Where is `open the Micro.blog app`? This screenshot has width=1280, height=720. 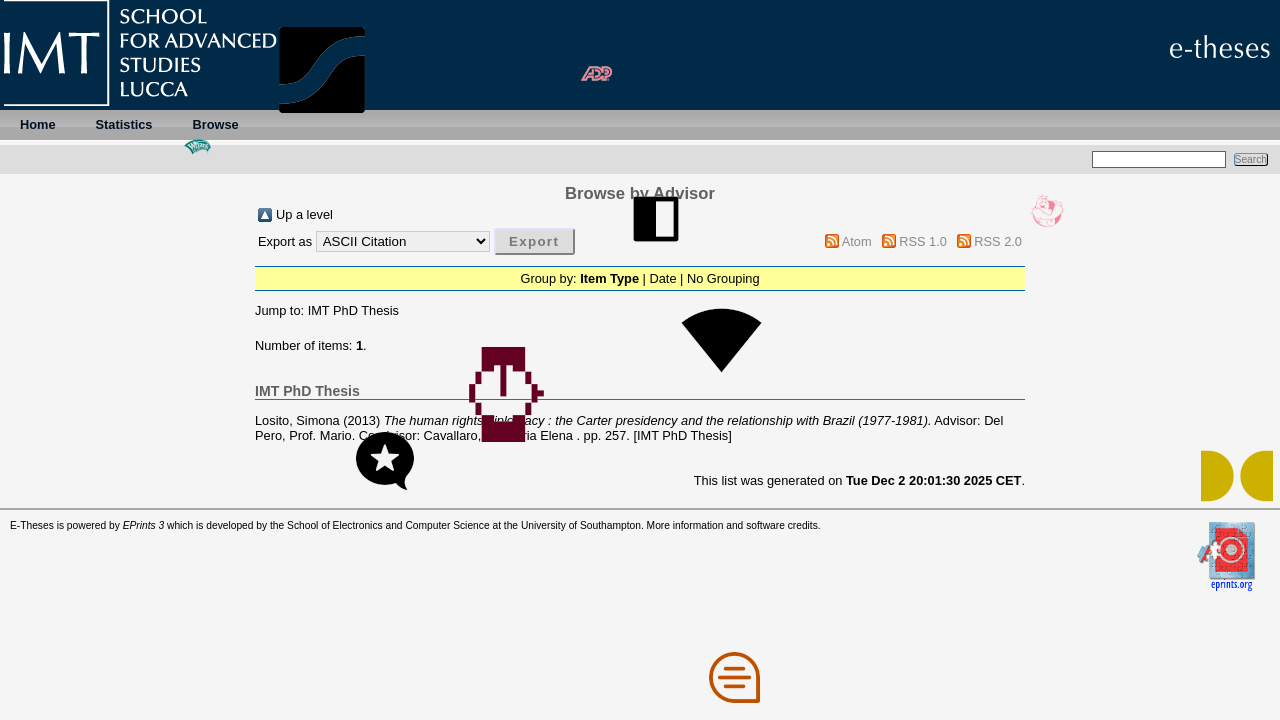
open the Micro.blog app is located at coordinates (385, 461).